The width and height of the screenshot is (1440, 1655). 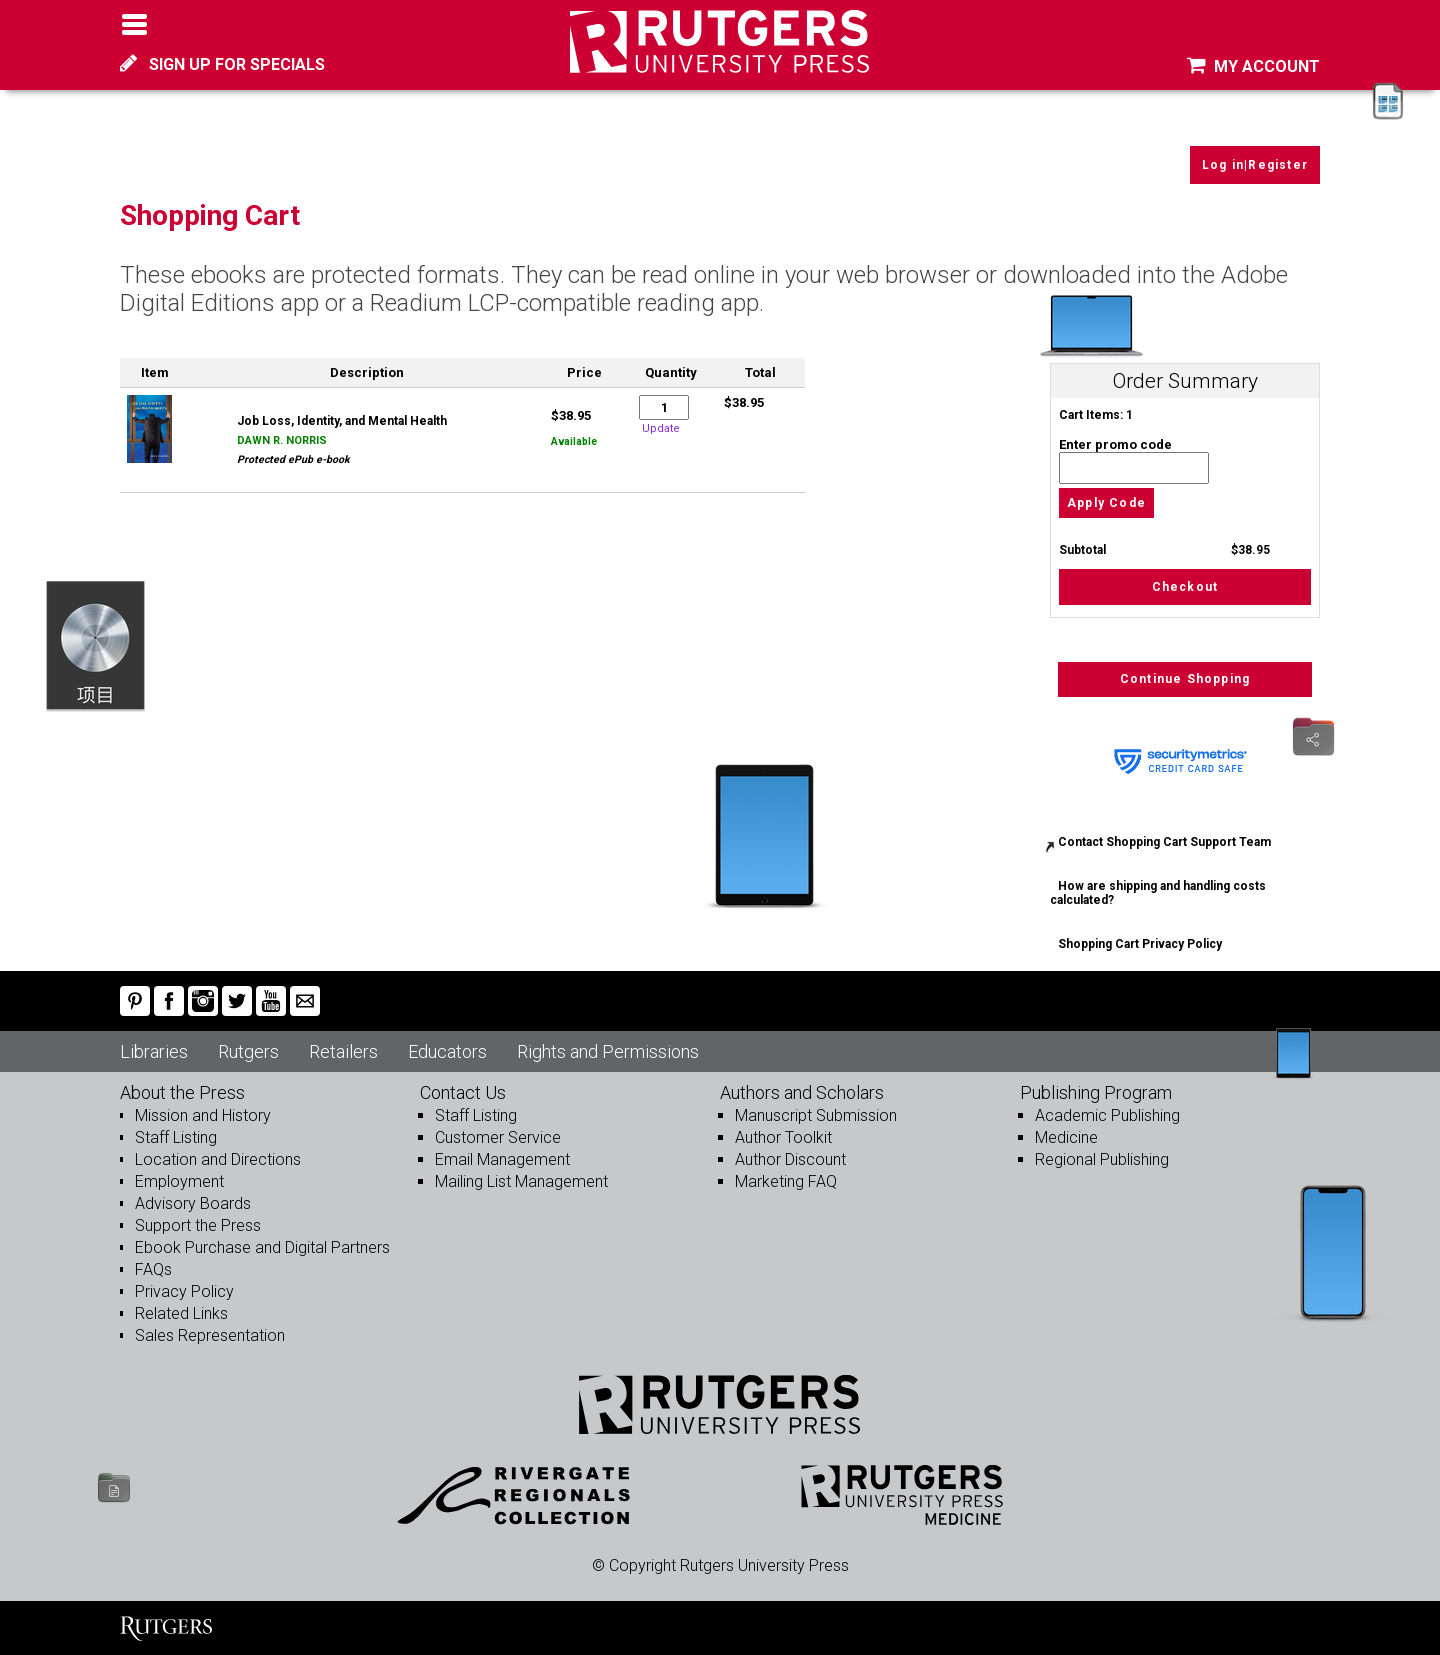 I want to click on iPad device connected to this computer, so click(x=1293, y=1053).